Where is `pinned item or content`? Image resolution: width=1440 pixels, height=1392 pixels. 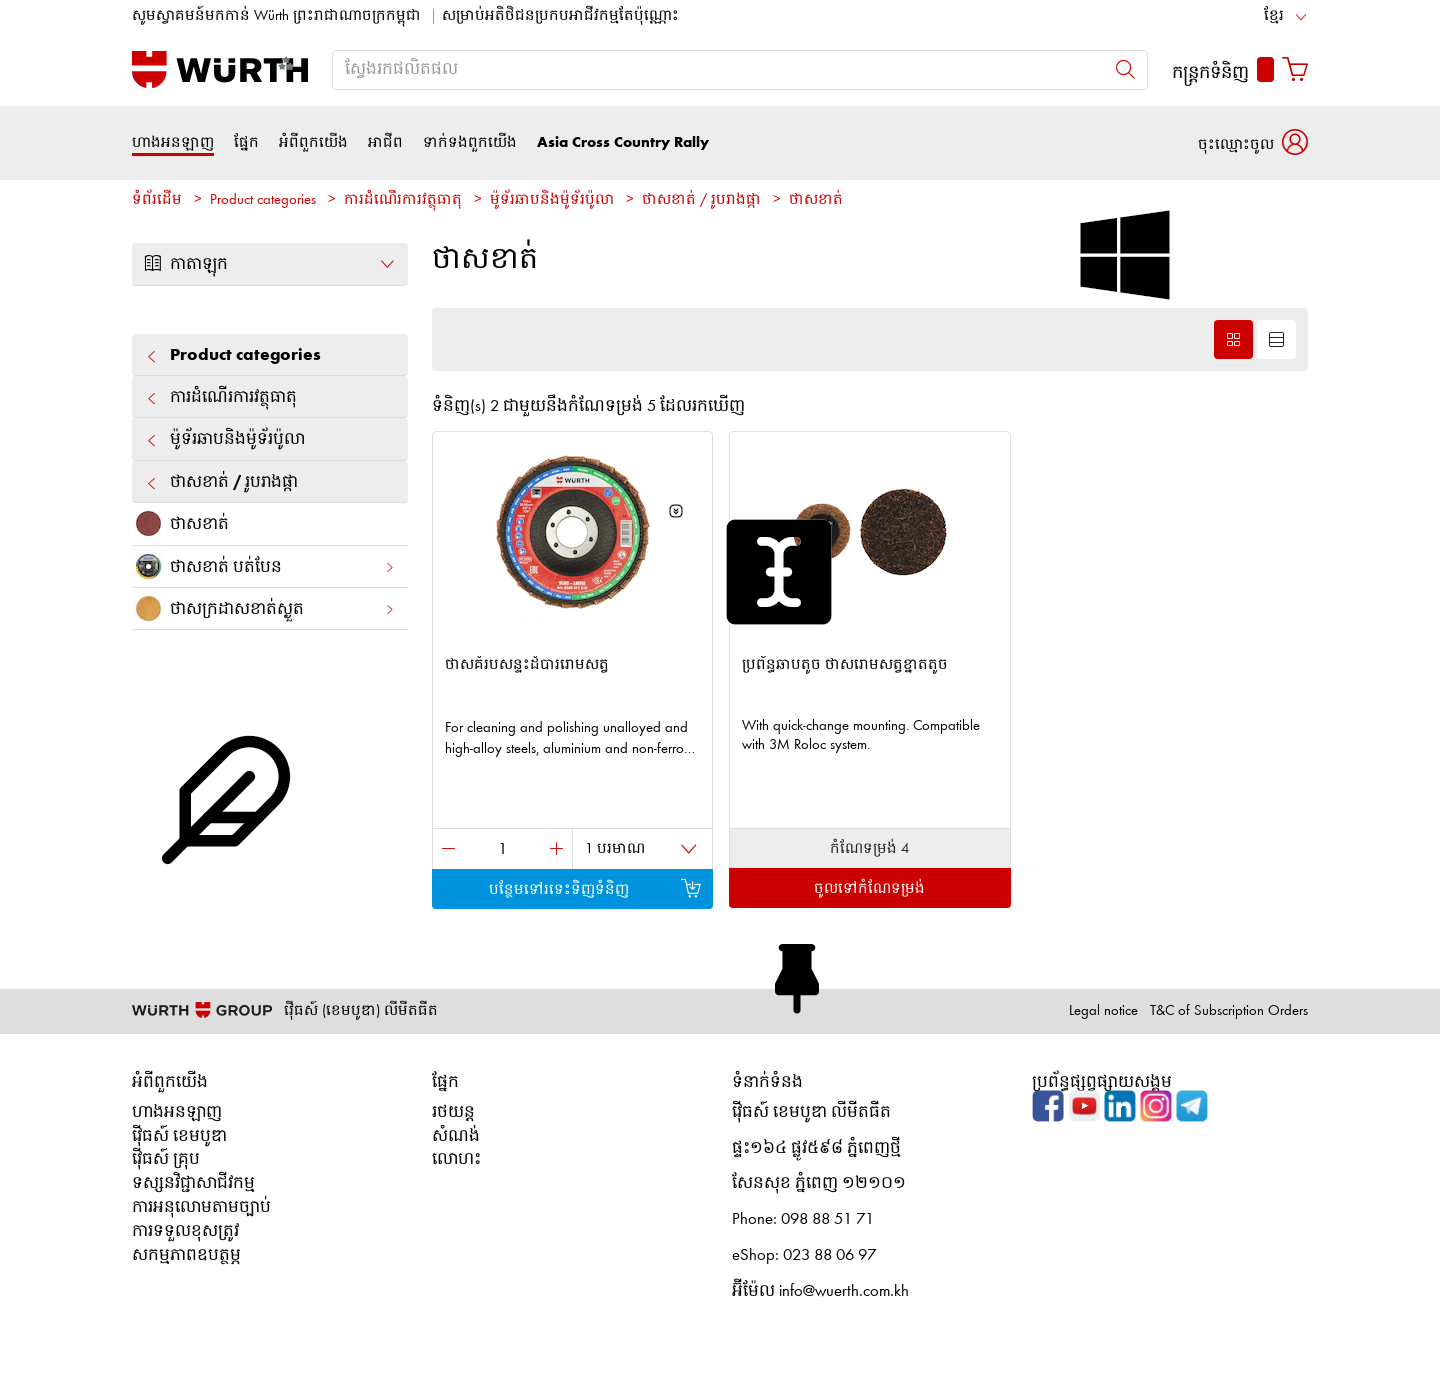
pinned item or content is located at coordinates (797, 977).